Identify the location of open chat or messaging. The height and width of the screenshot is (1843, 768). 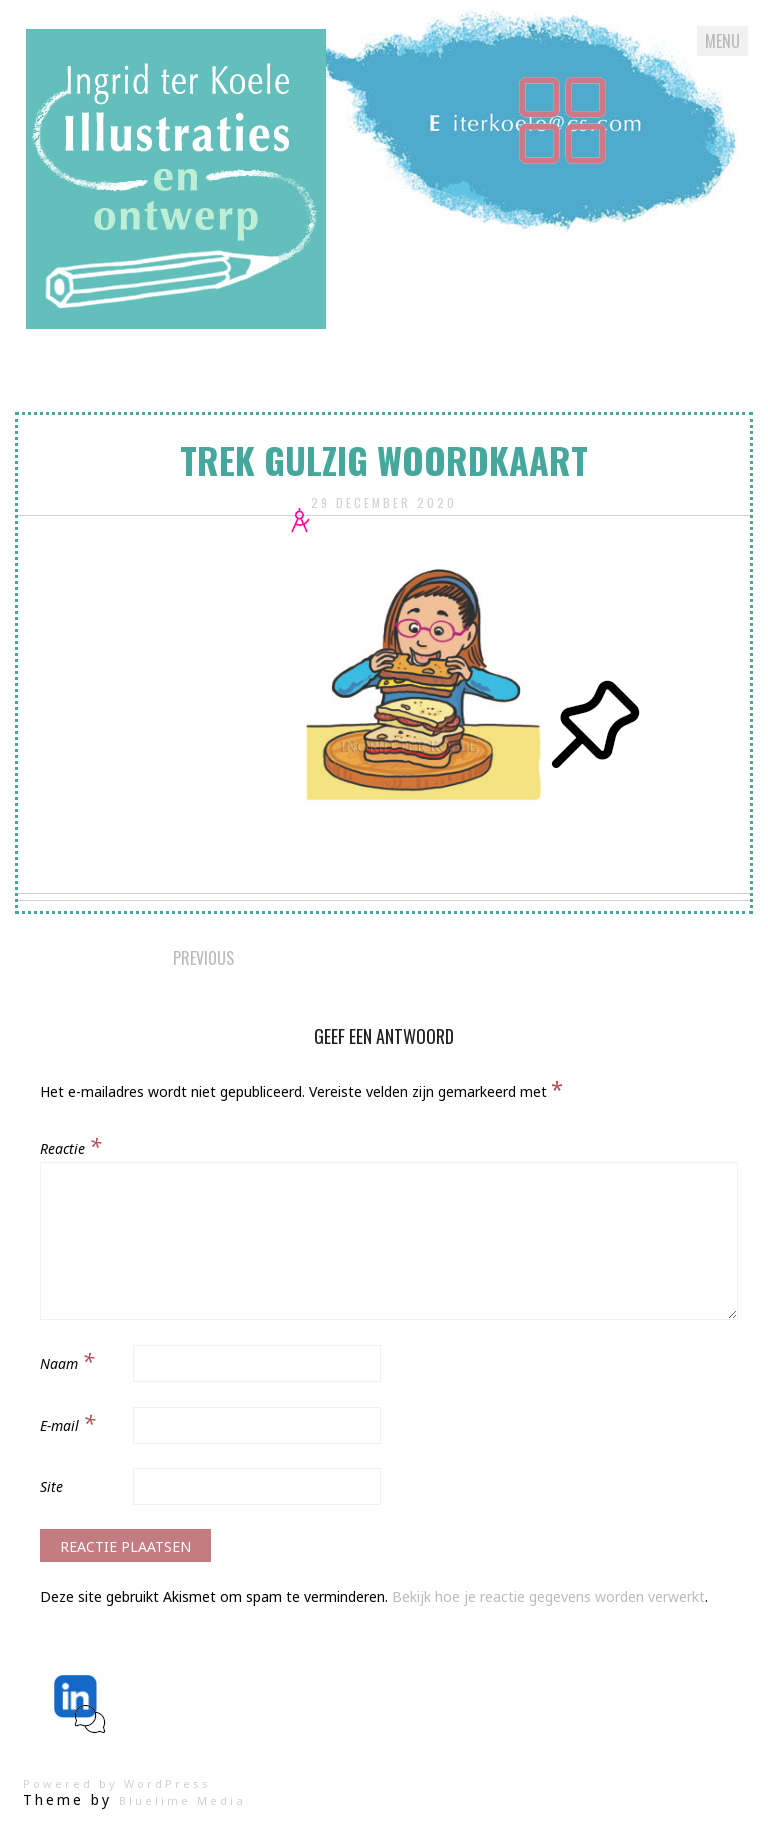
(90, 1719).